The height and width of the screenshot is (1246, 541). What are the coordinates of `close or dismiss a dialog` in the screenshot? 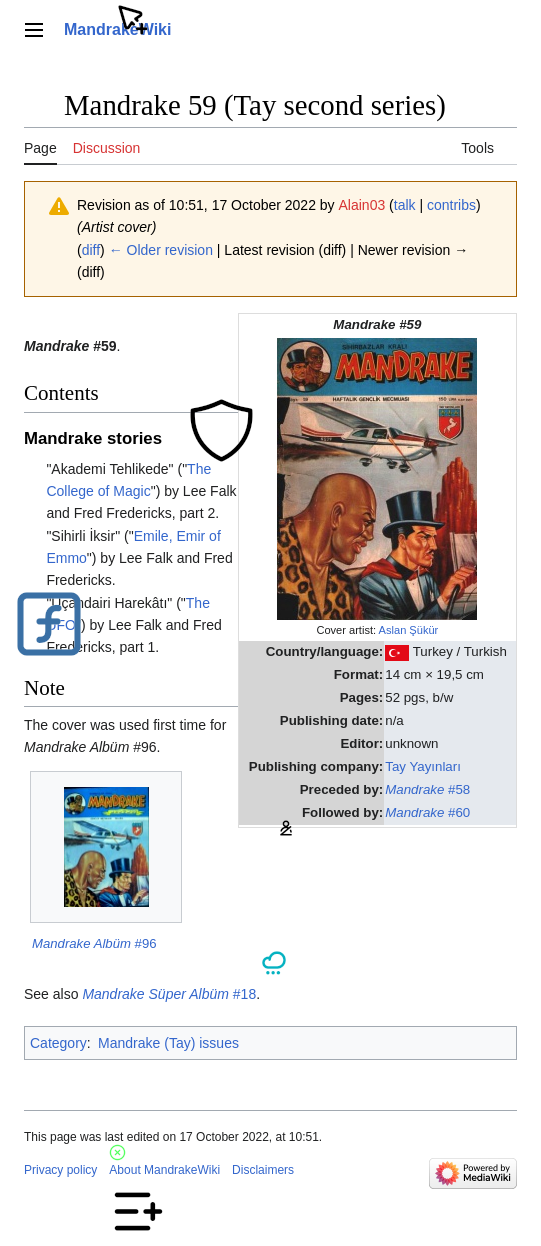 It's located at (117, 1152).